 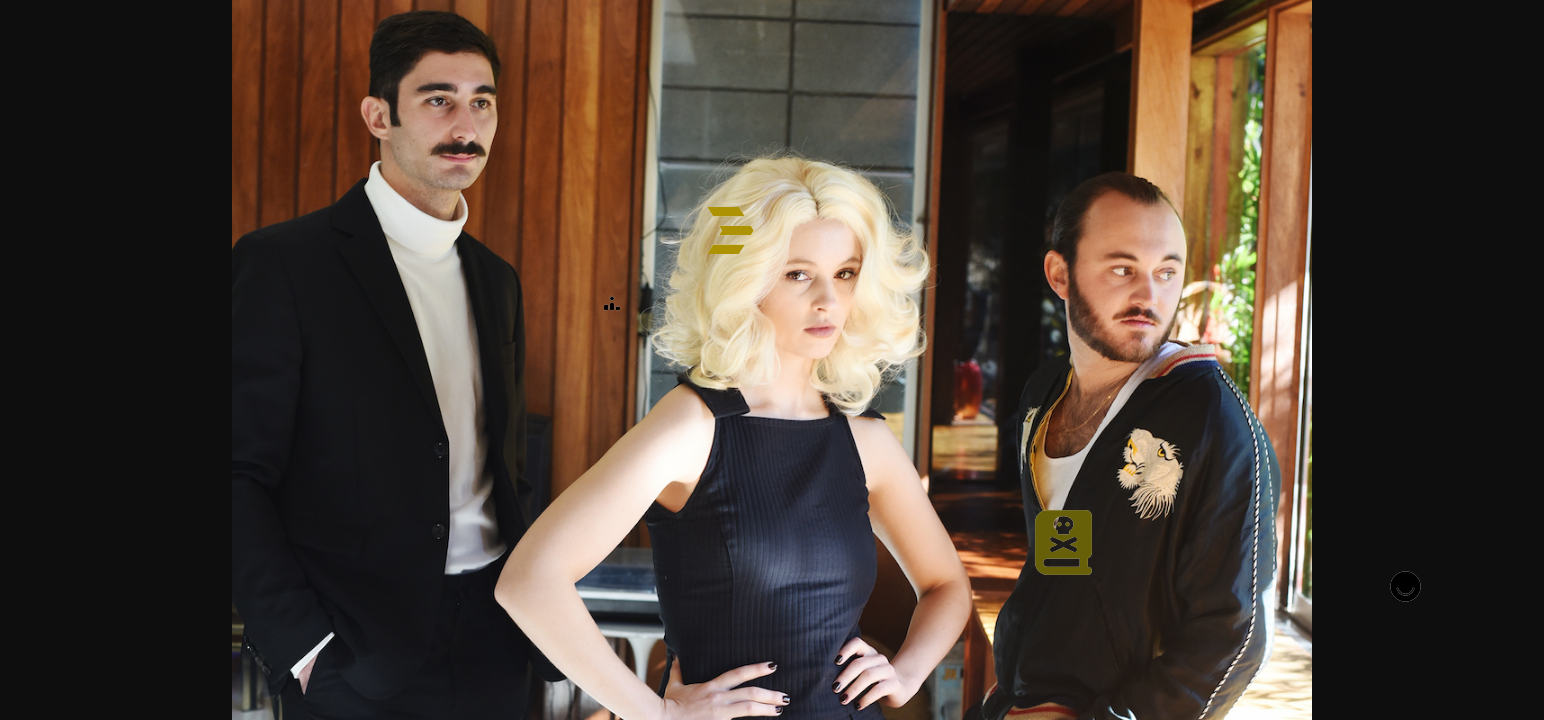 What do you see at coordinates (1063, 542) in the screenshot?
I see `access spooky or halloween-themed content` at bounding box center [1063, 542].